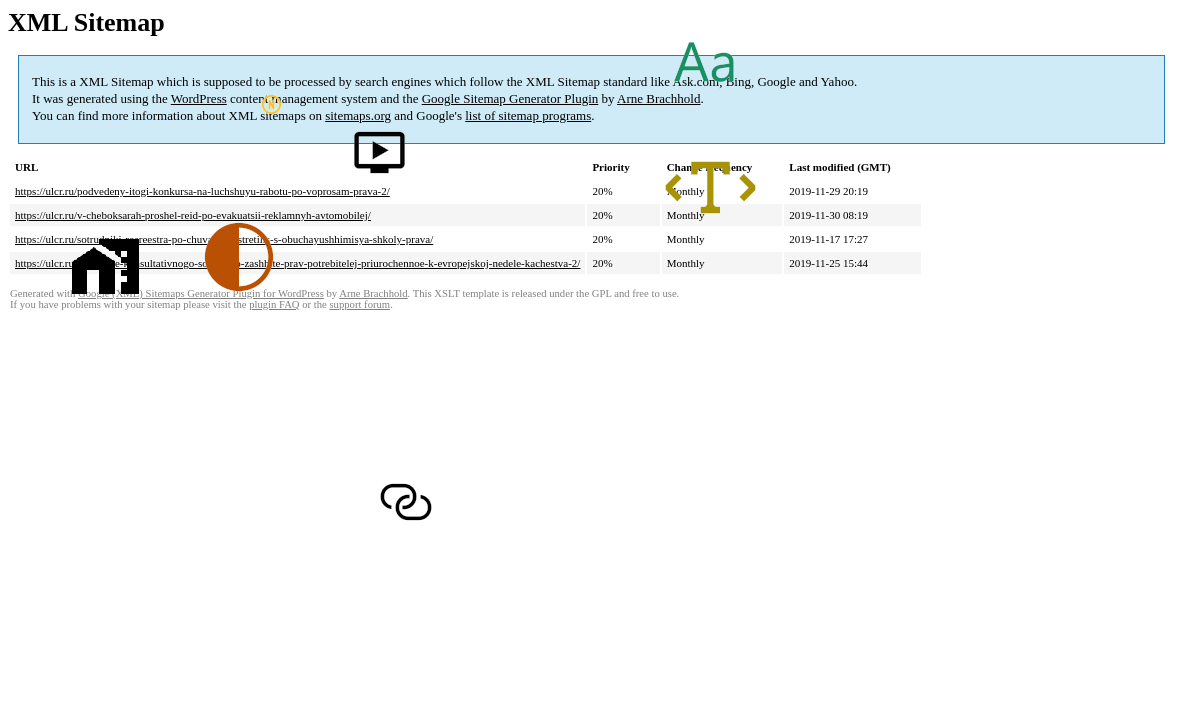 The image size is (1183, 720). What do you see at coordinates (704, 62) in the screenshot?
I see `toggle case-sensitive search` at bounding box center [704, 62].